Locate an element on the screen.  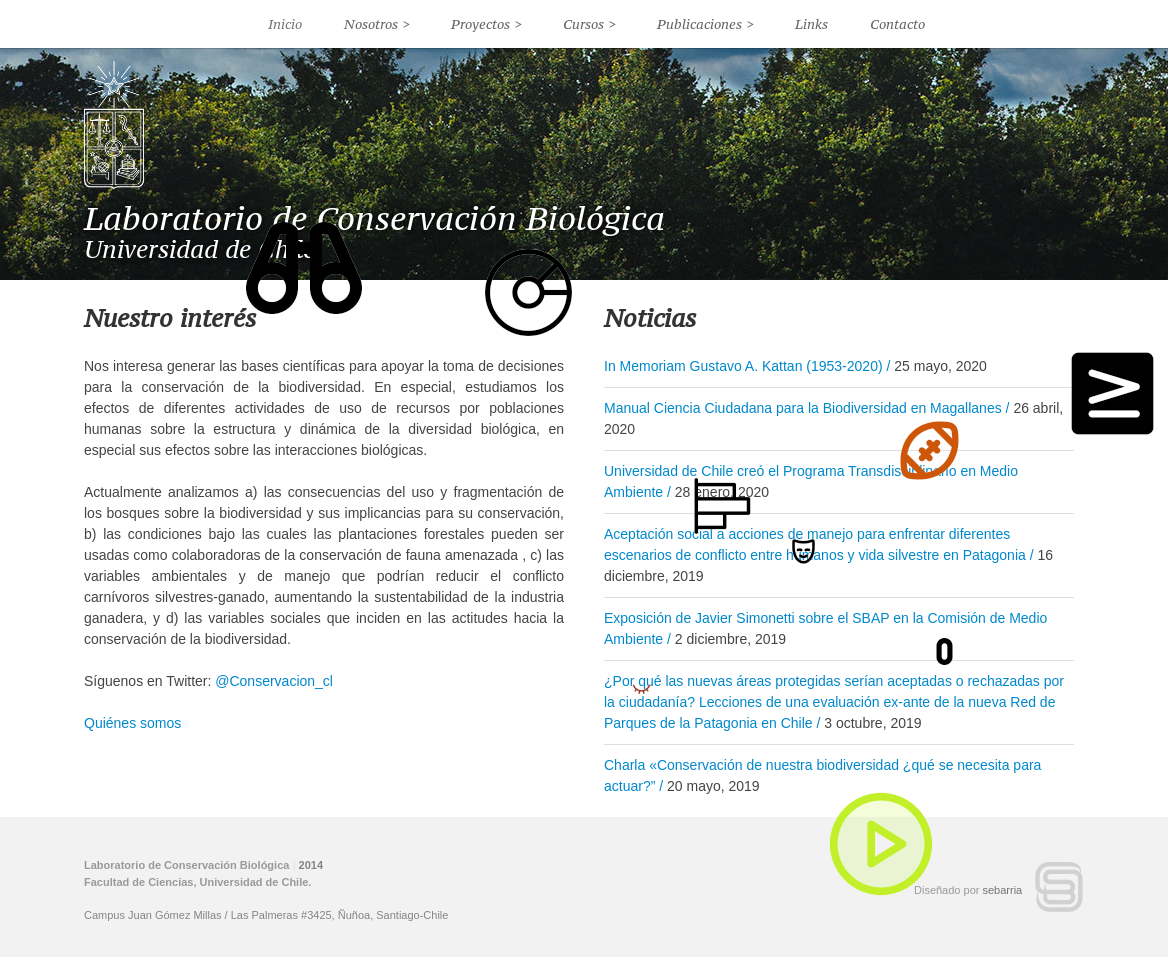
play or access audio/music files is located at coordinates (528, 292).